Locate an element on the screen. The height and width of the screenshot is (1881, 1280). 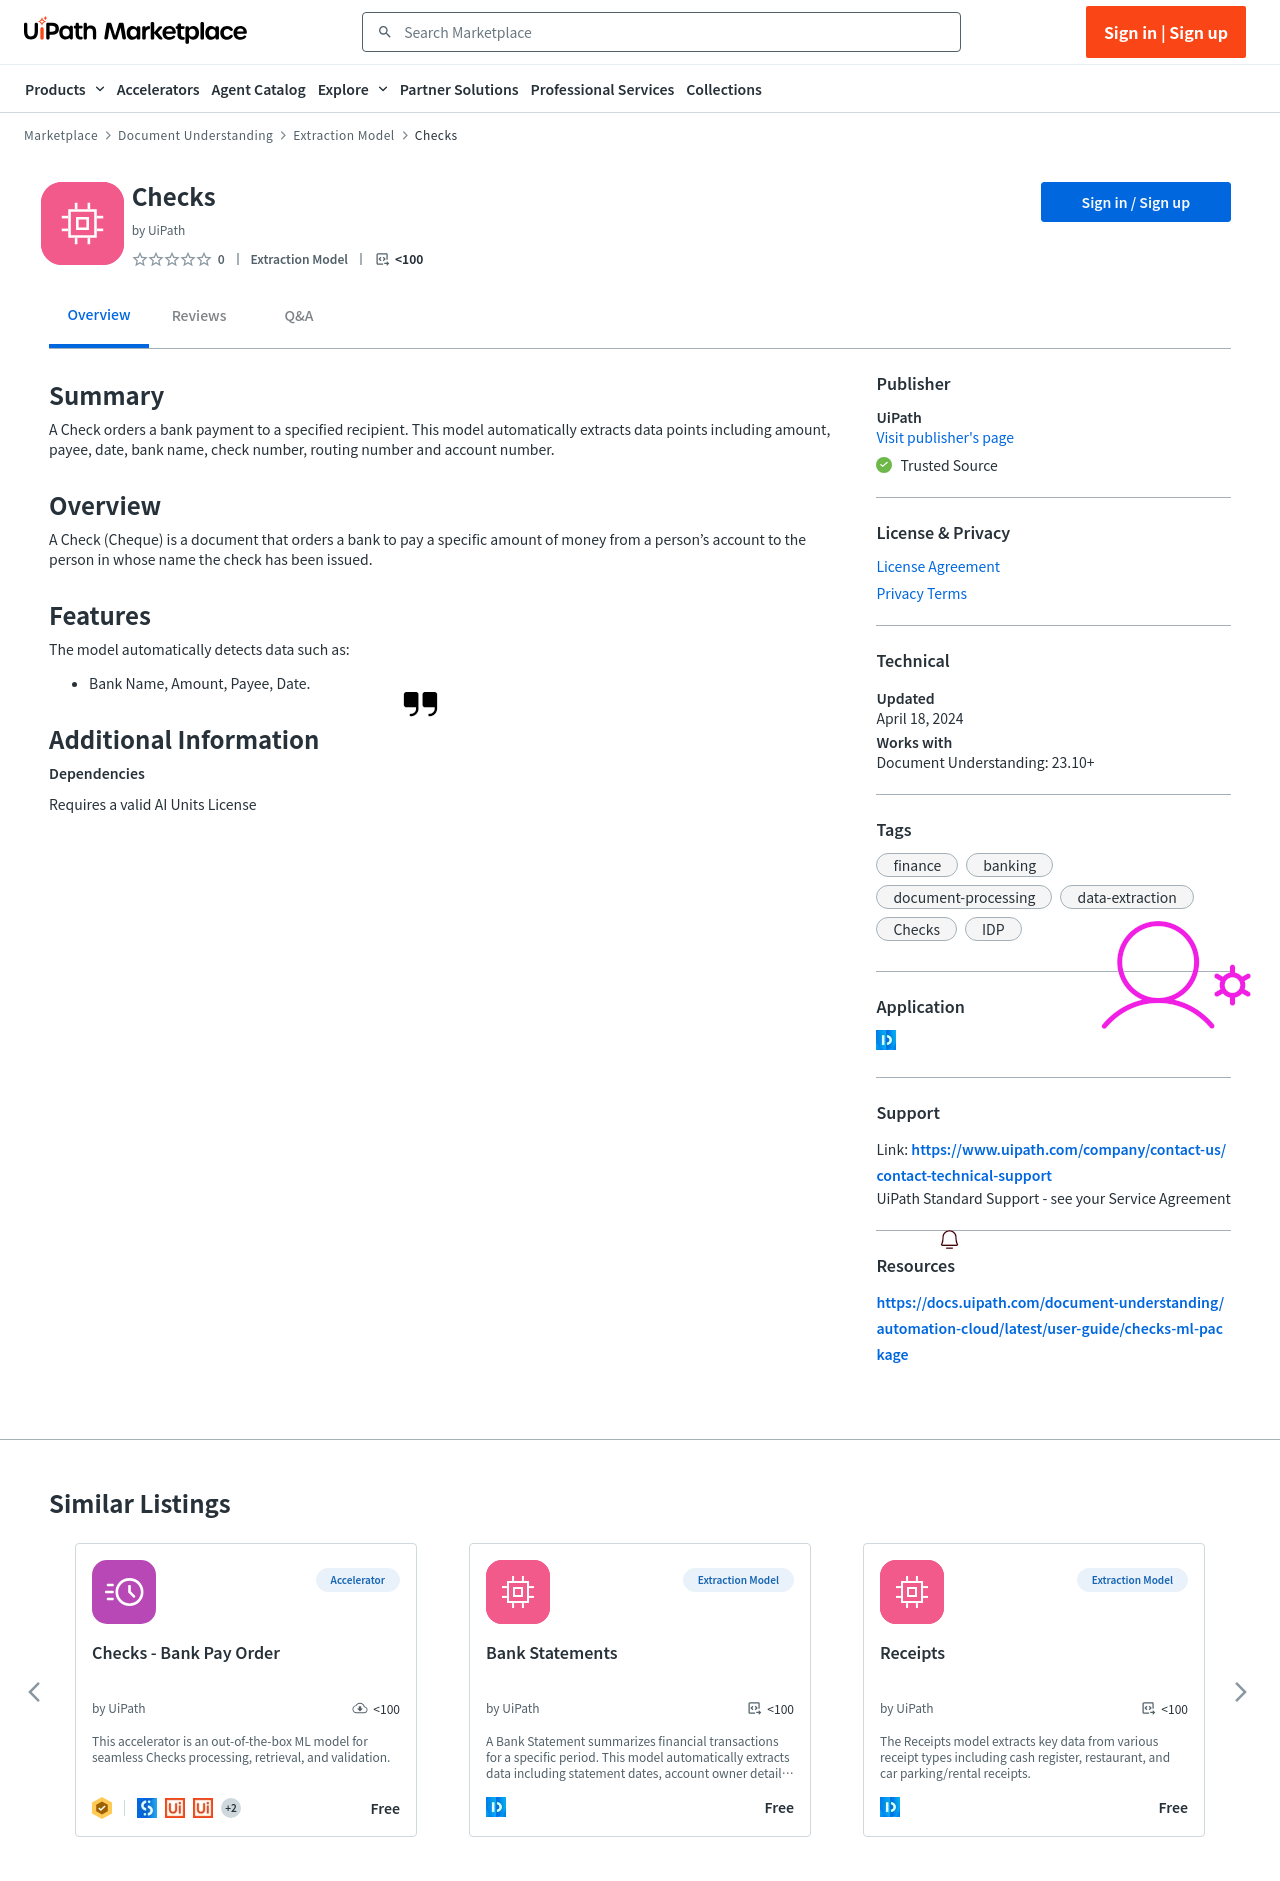
view or add a quote is located at coordinates (420, 703).